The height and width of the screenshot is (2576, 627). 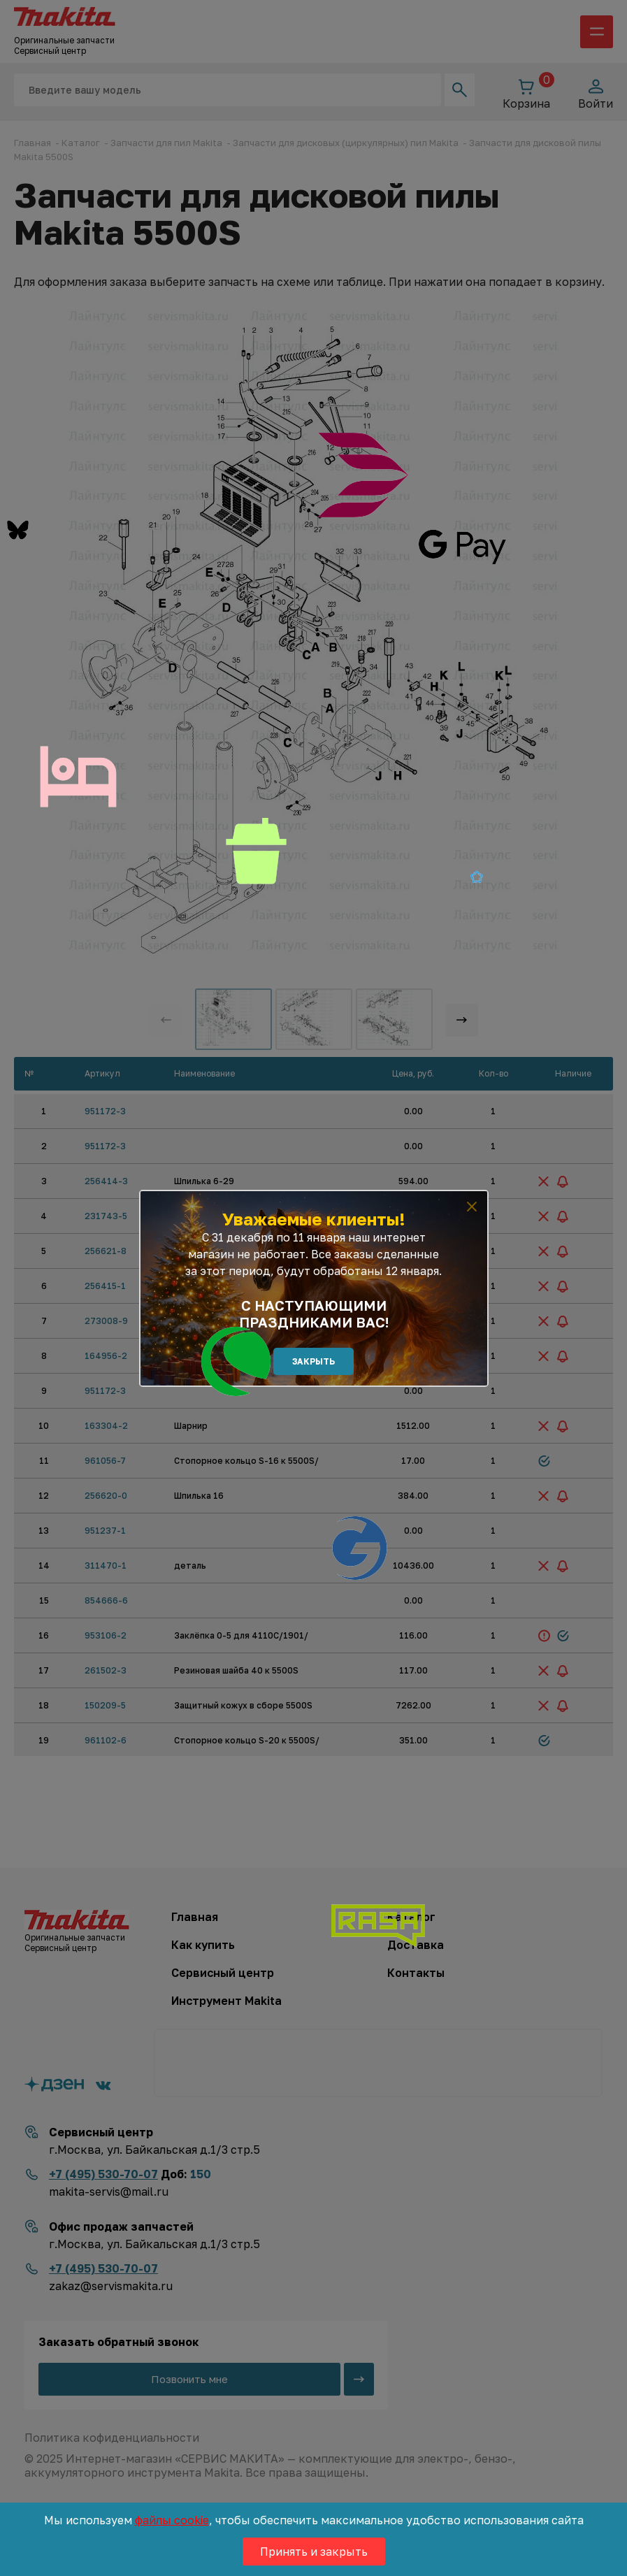 I want to click on view food and drink options, so click(x=256, y=854).